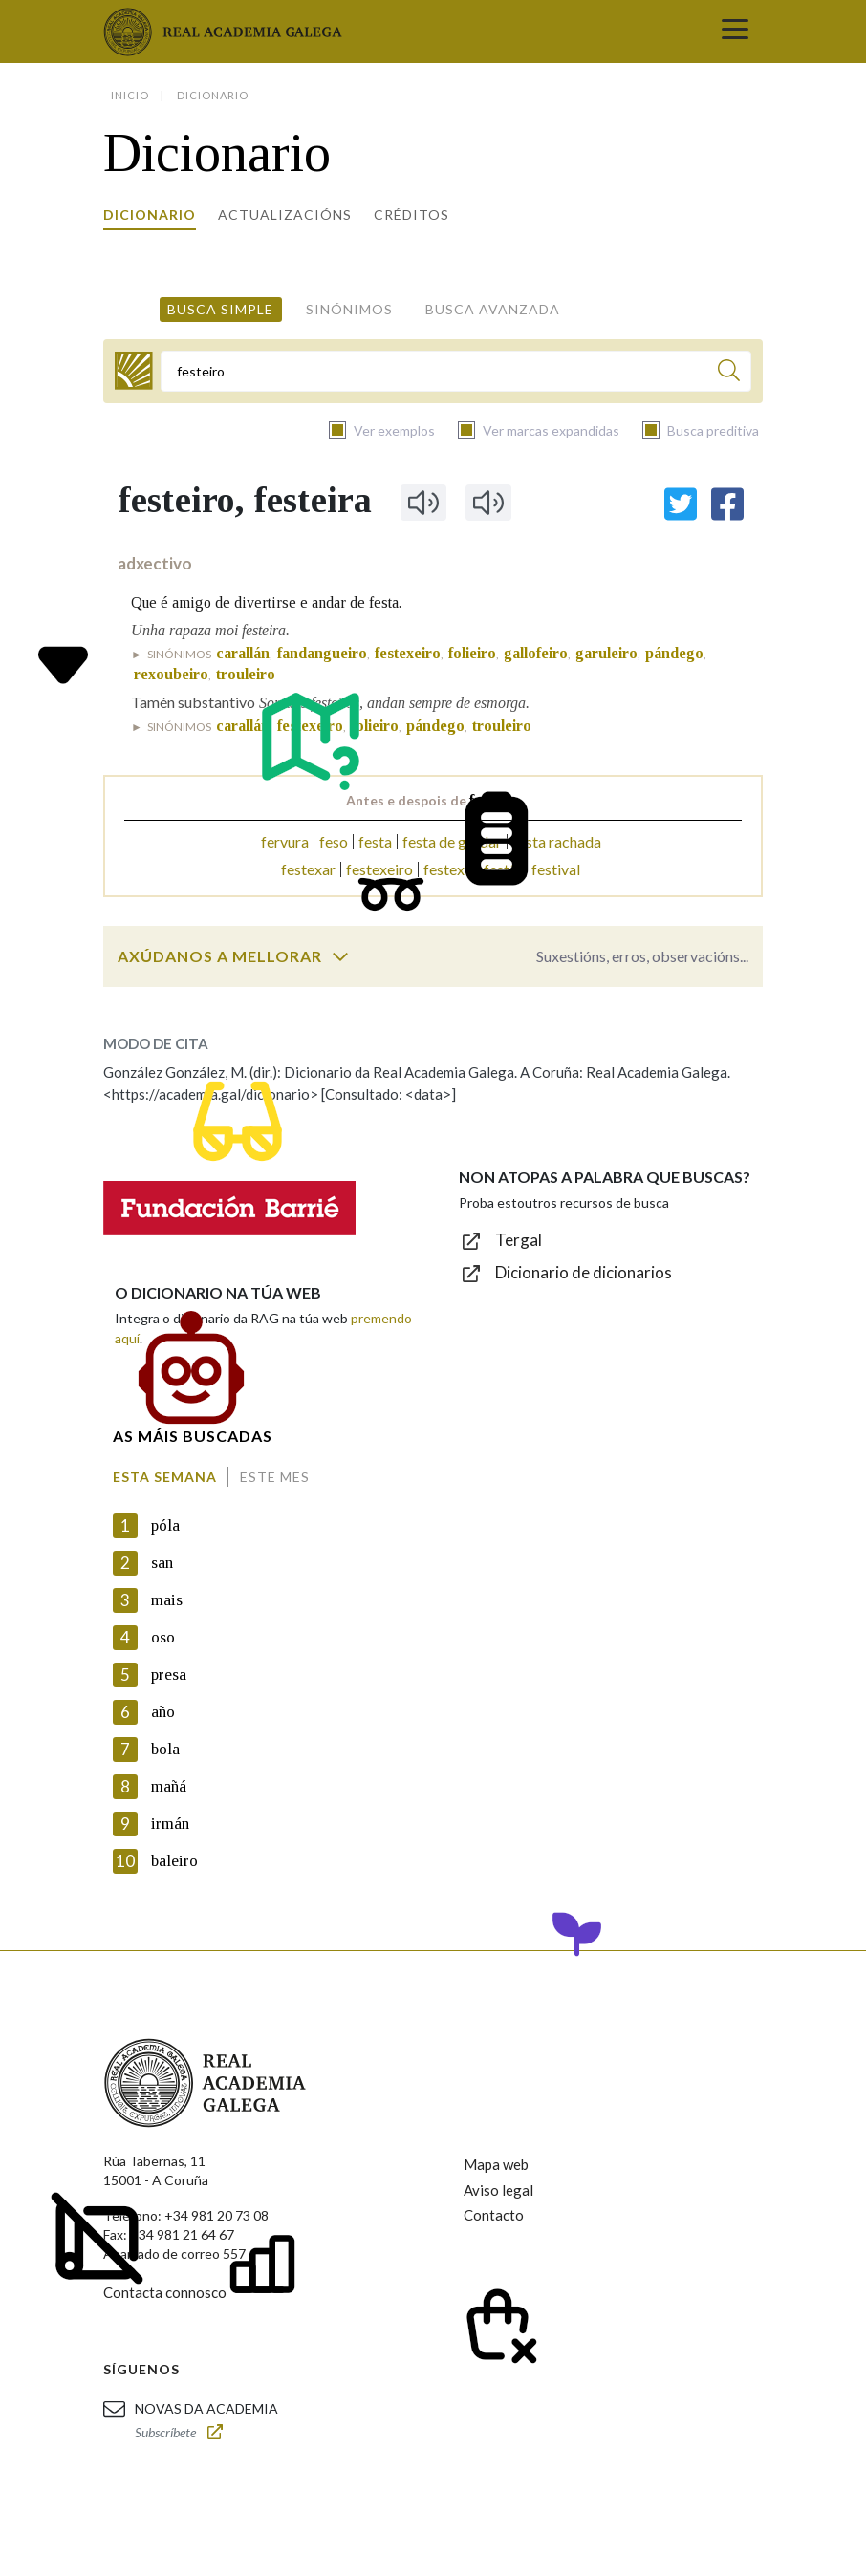  I want to click on view trending or popular content, so click(262, 2264).